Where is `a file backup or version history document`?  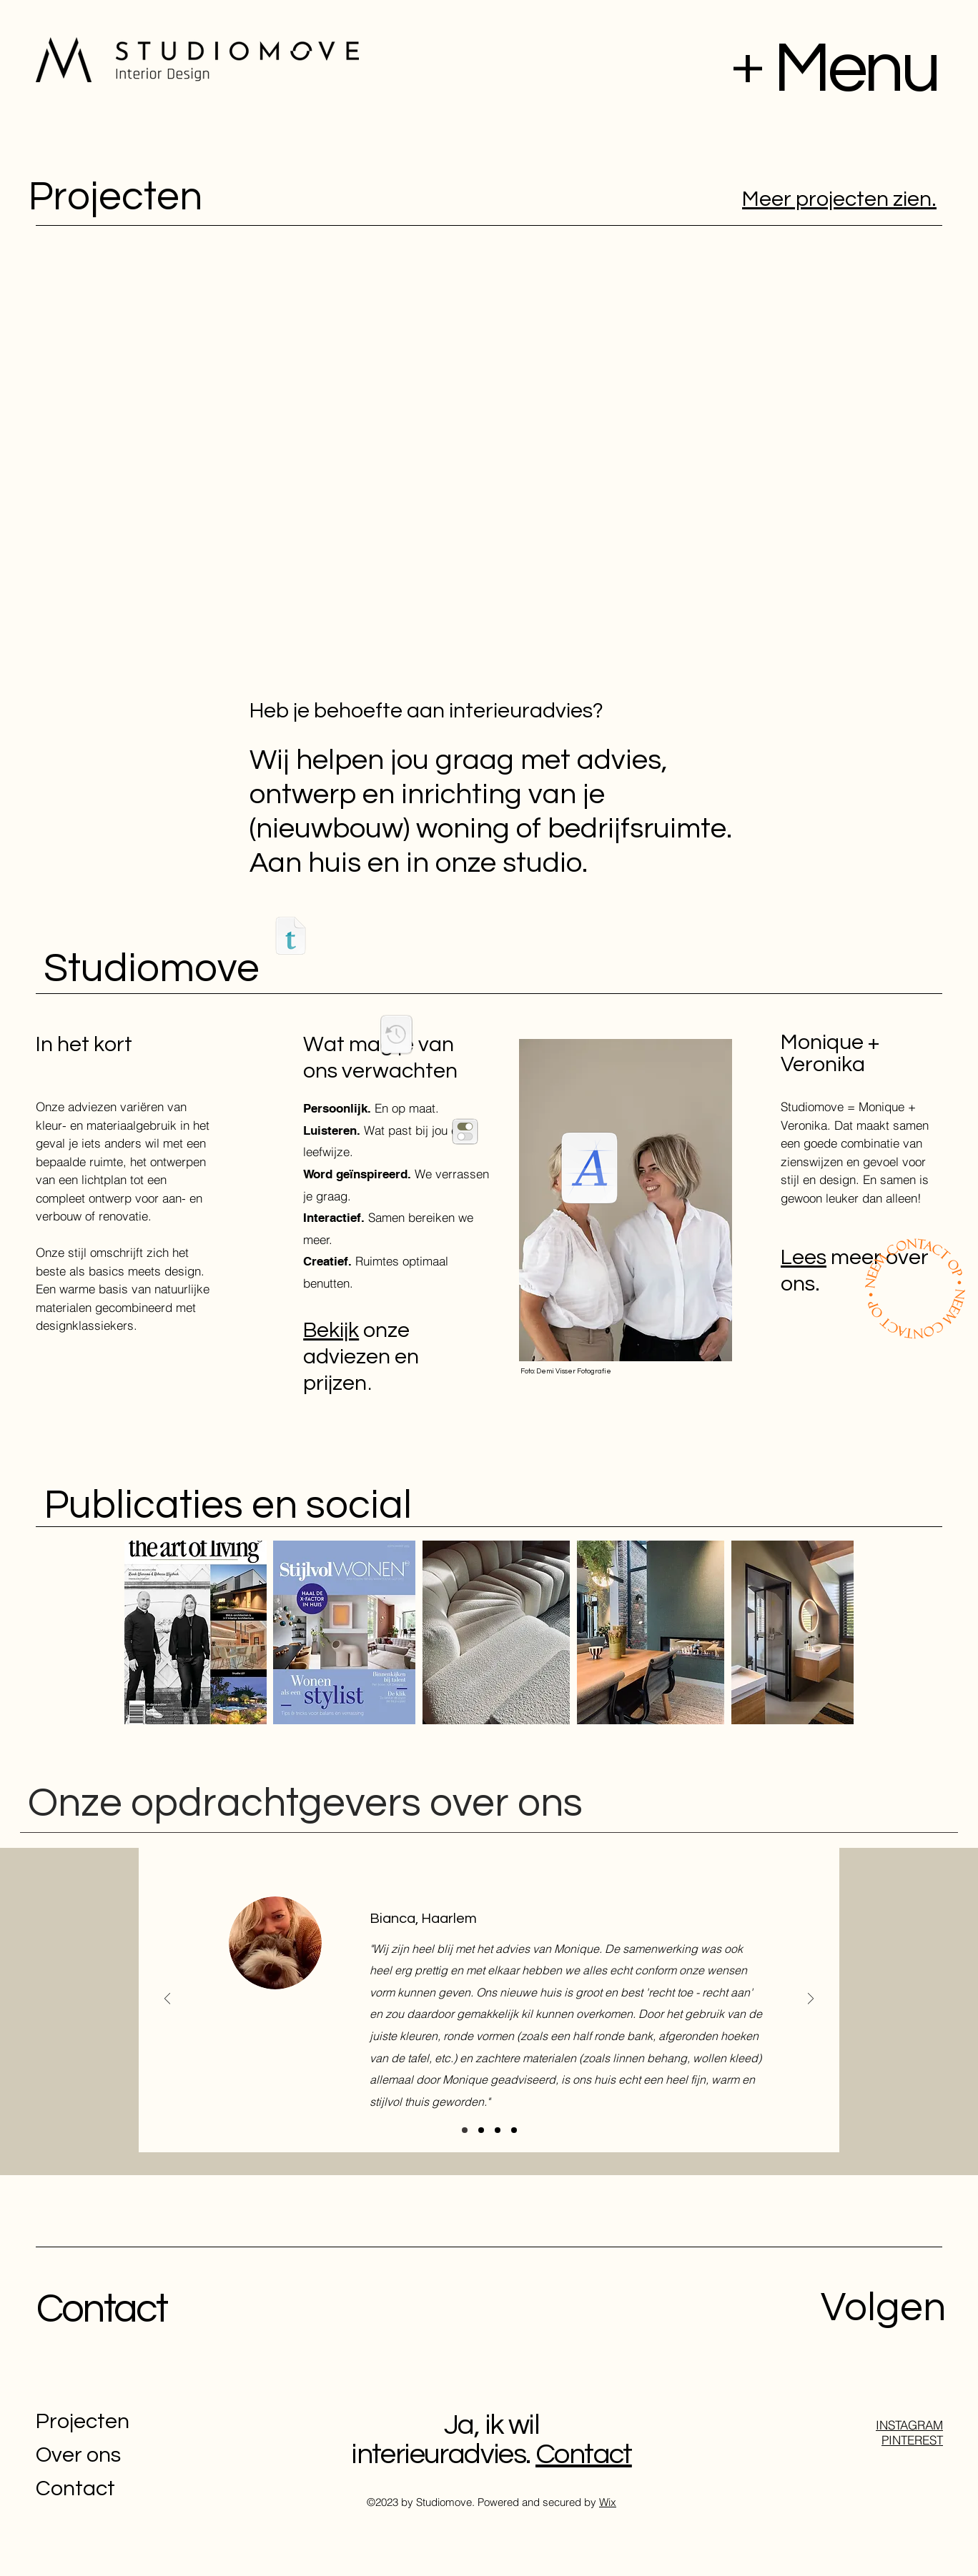
a file backup or version history document is located at coordinates (396, 1034).